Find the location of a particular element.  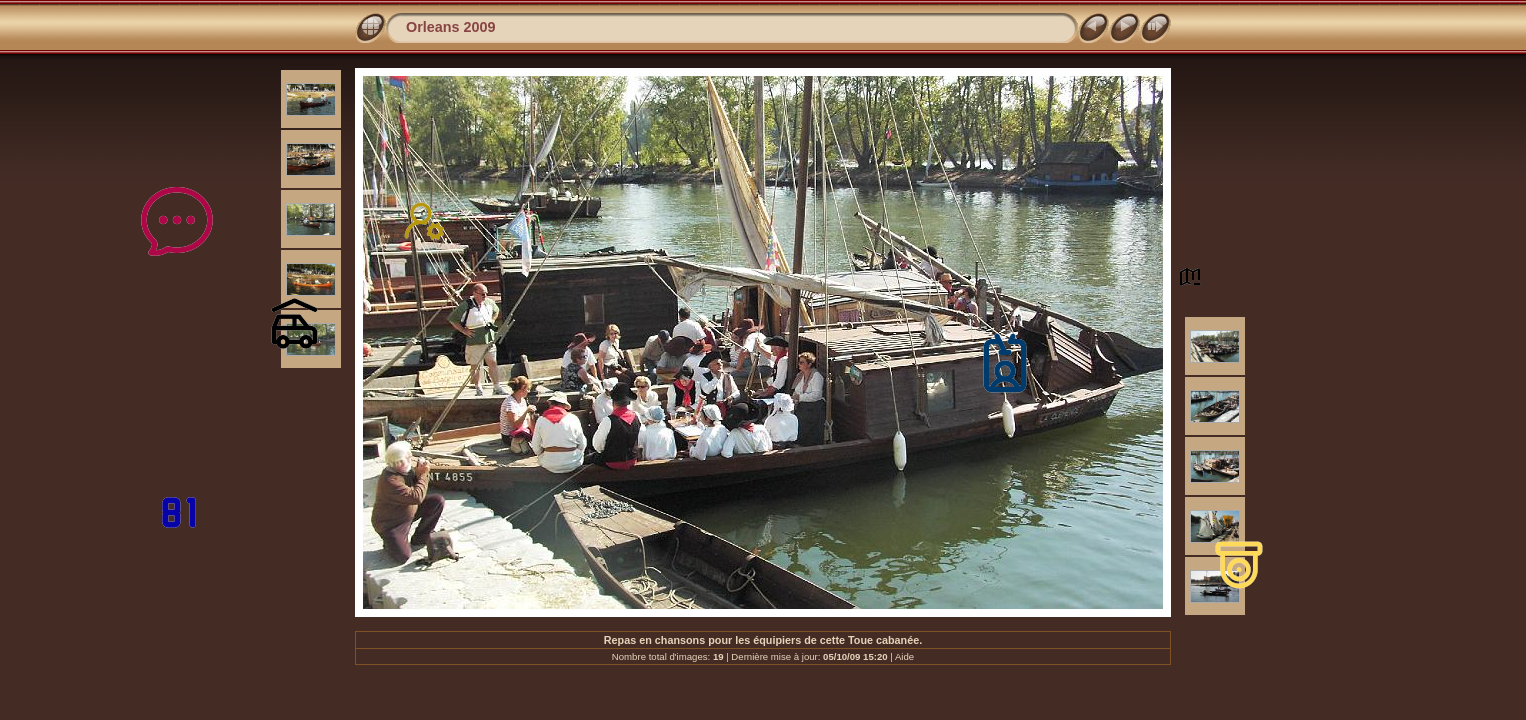

access garage or parking location is located at coordinates (294, 323).